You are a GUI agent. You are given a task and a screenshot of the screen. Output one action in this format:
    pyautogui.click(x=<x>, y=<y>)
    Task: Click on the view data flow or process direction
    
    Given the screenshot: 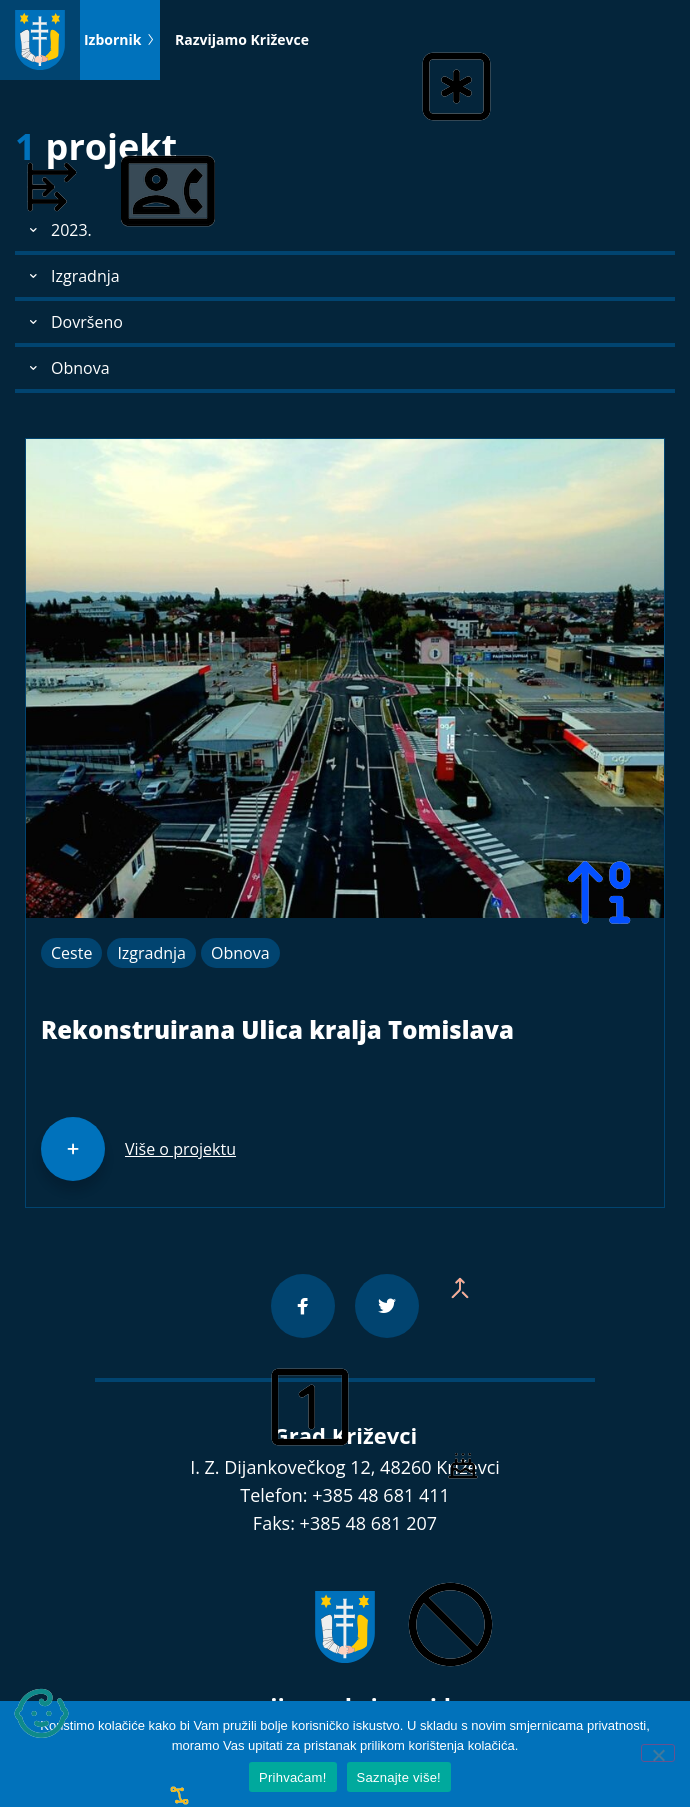 What is the action you would take?
    pyautogui.click(x=52, y=187)
    